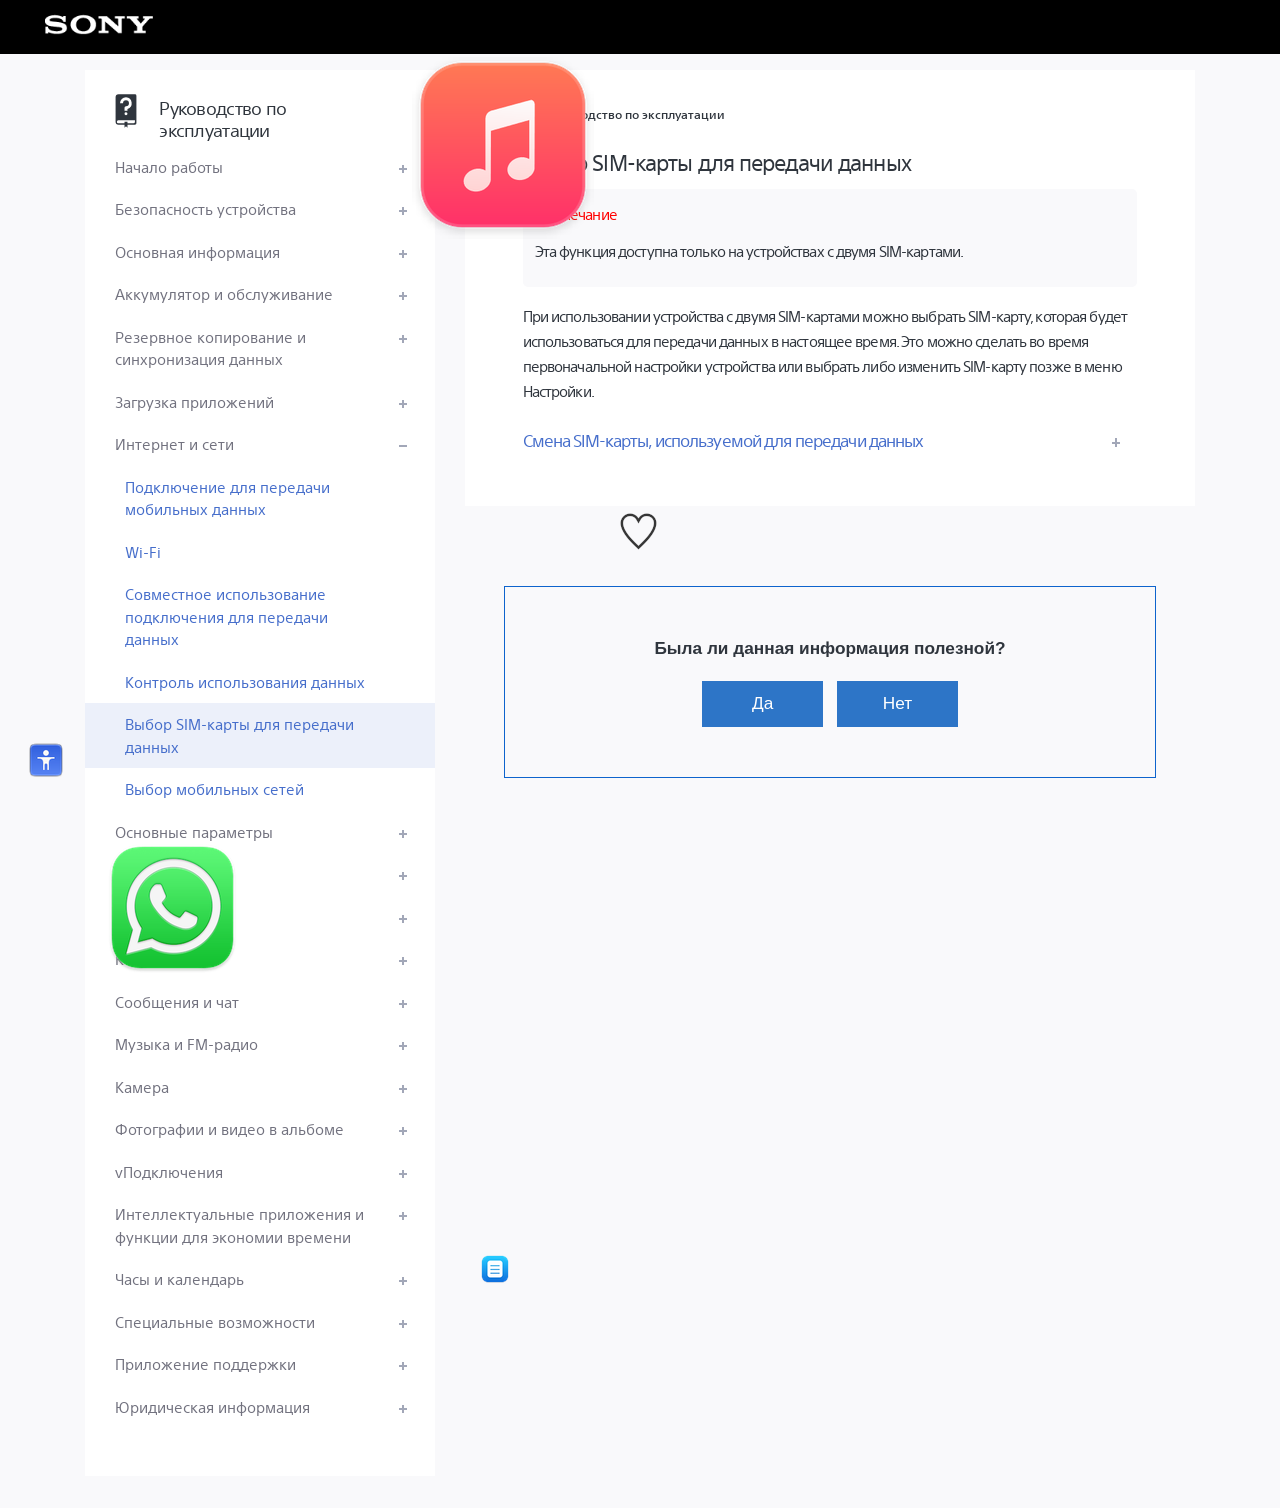 This screenshot has width=1280, height=1508. I want to click on add to favorites, so click(638, 531).